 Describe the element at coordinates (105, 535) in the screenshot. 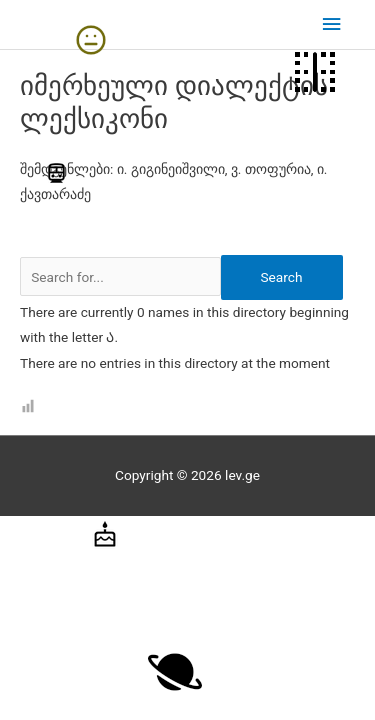

I see `view birthday or celebration events` at that location.